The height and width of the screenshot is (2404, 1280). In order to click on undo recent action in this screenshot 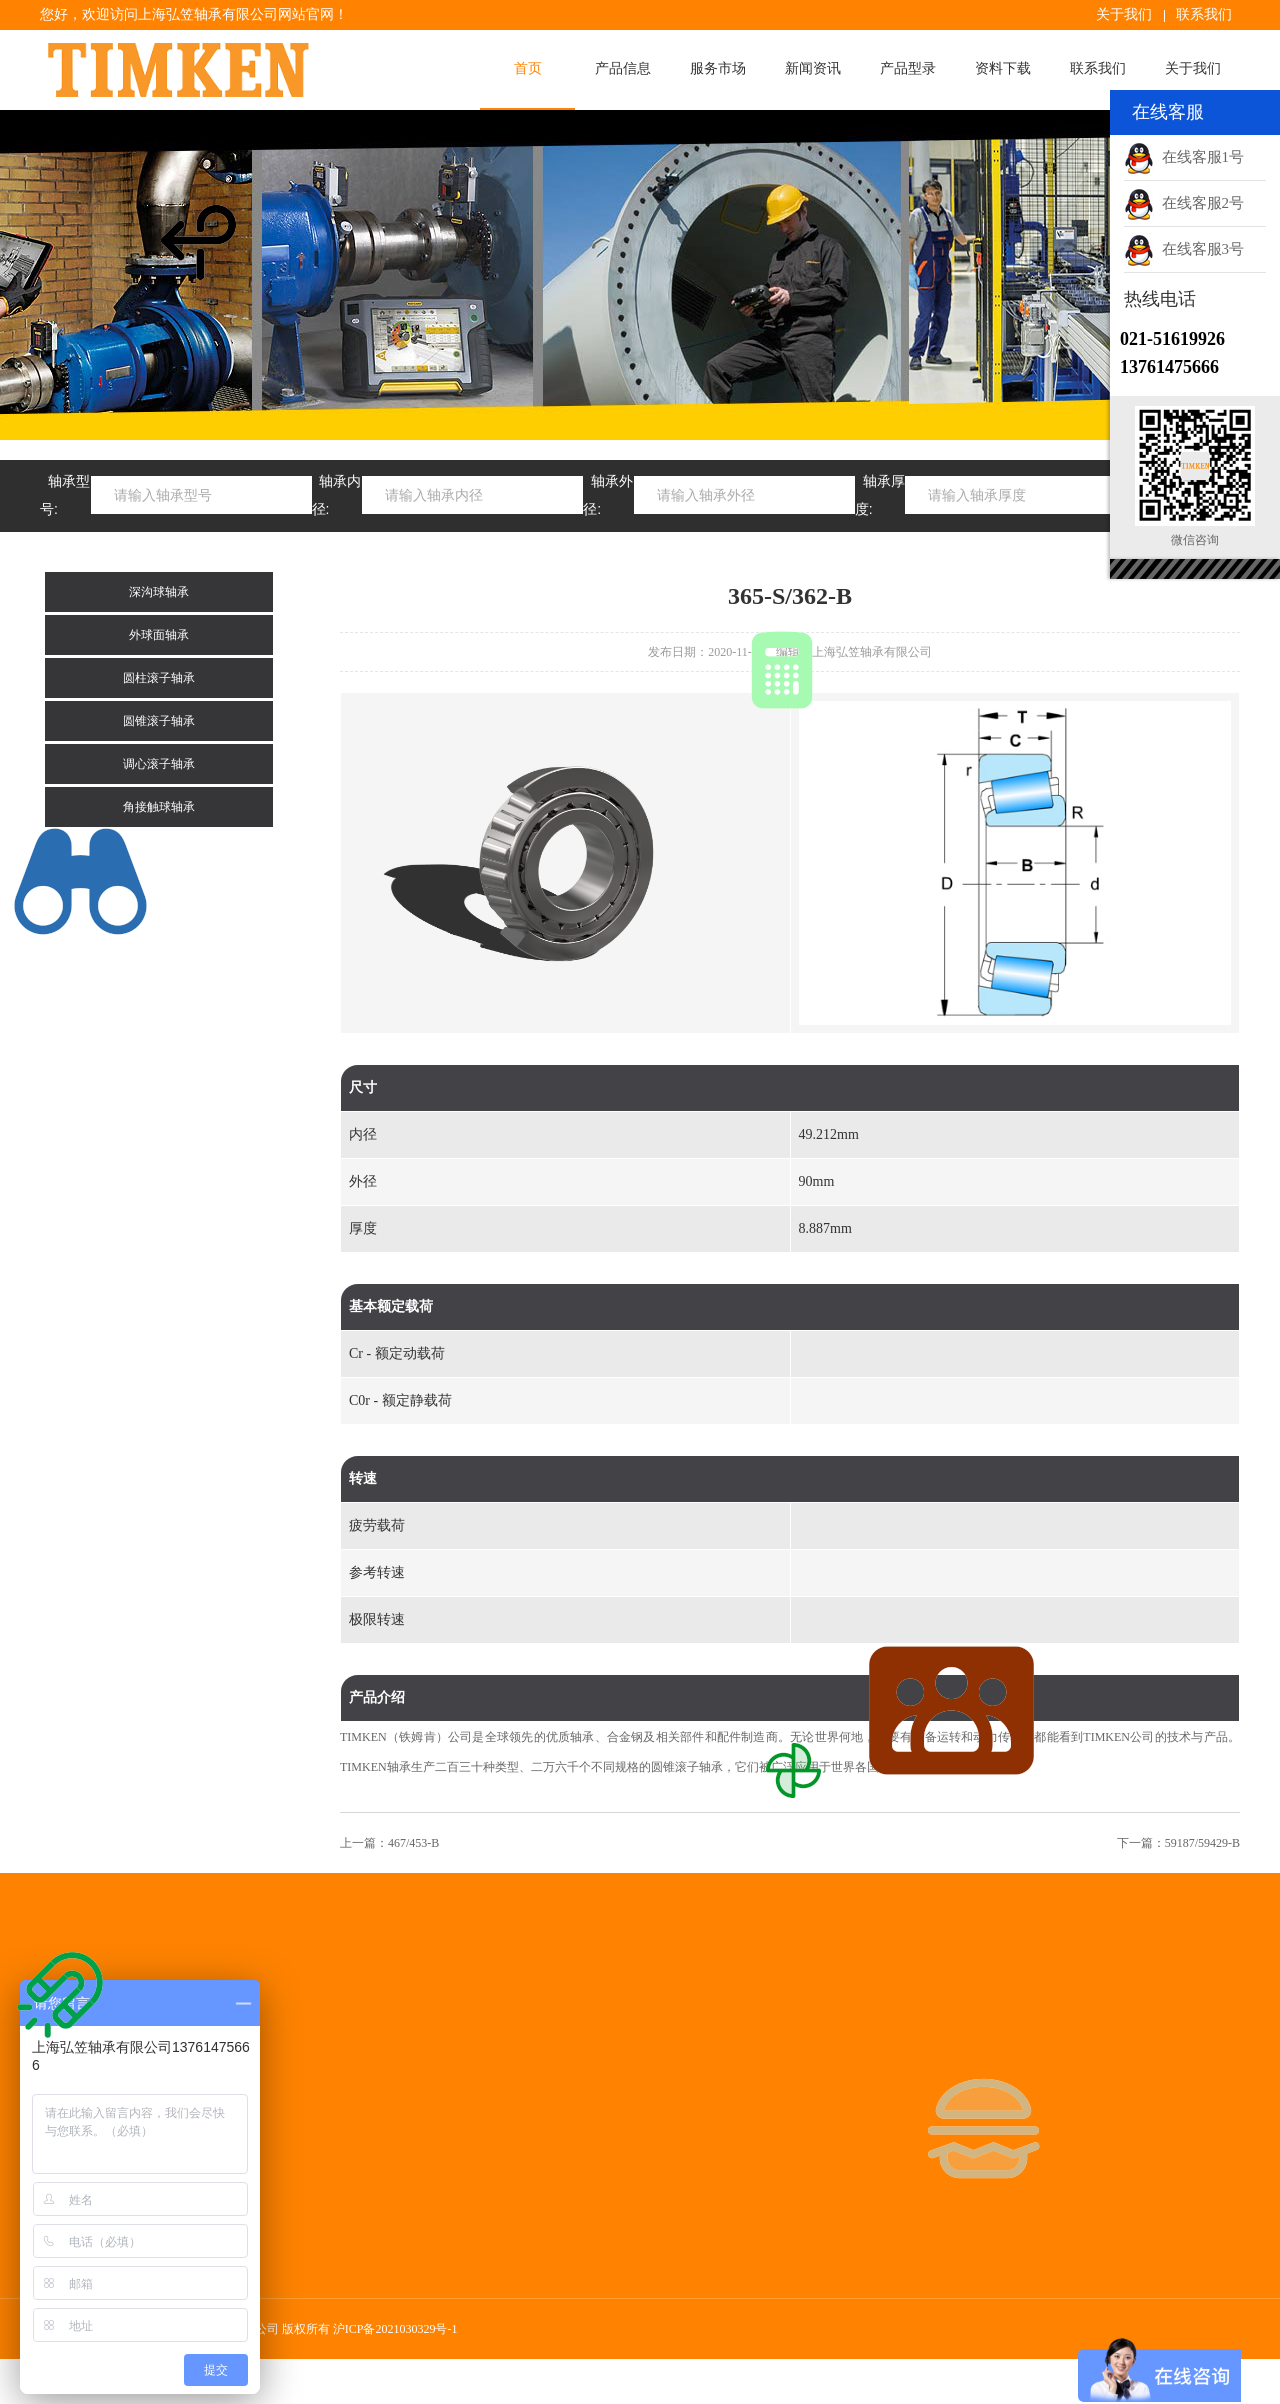, I will do `click(196, 240)`.